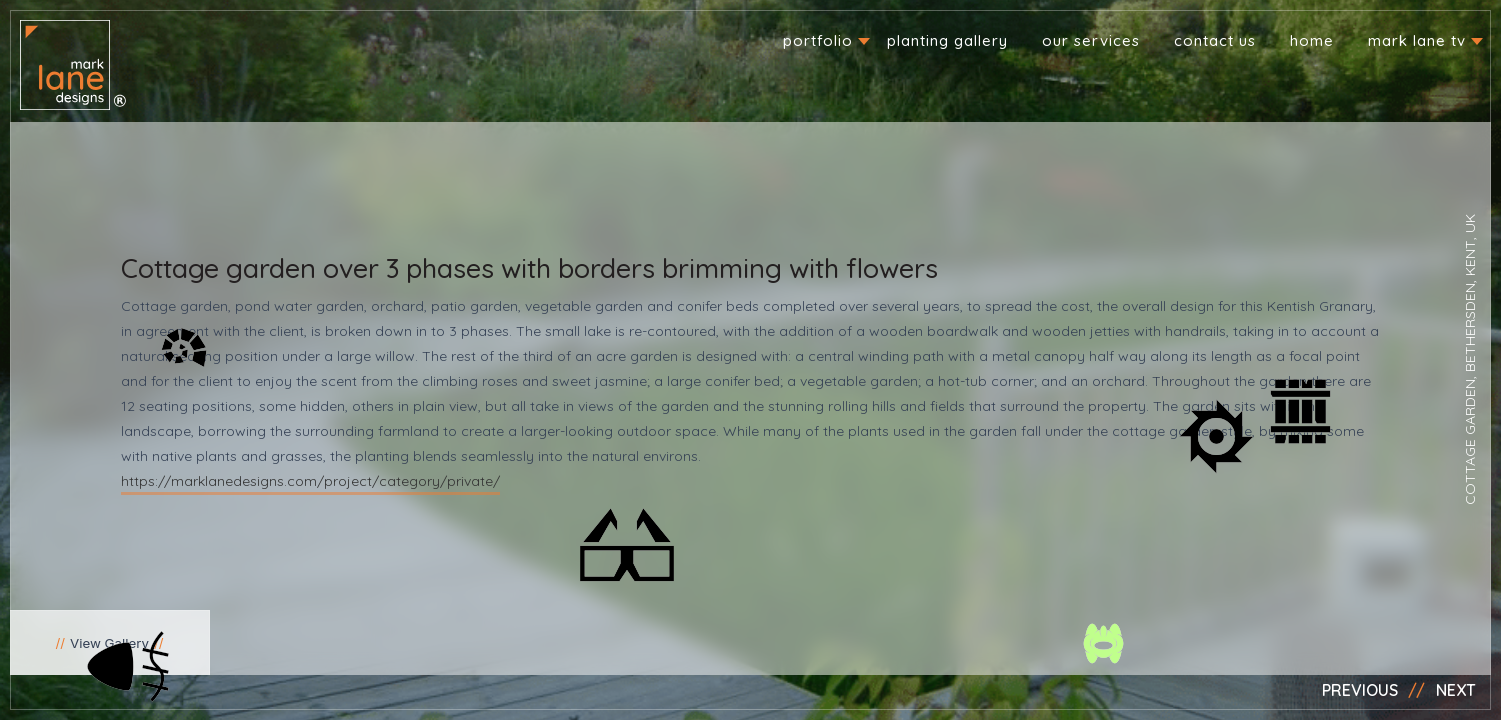 The image size is (1501, 720). Describe the element at coordinates (1300, 411) in the screenshot. I see `wood or lumber resources in inventory` at that location.